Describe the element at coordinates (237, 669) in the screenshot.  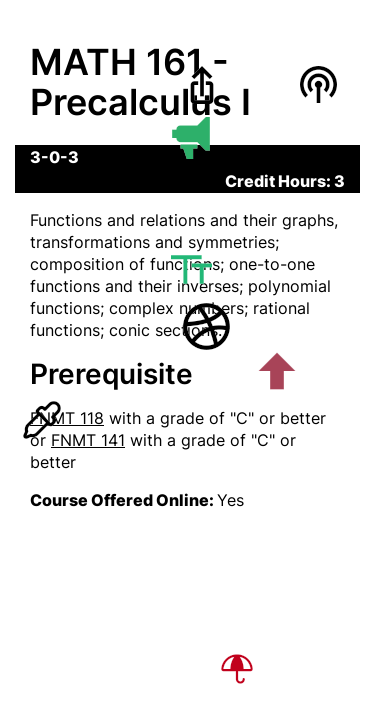
I see `view weather protection or rain forecast` at that location.